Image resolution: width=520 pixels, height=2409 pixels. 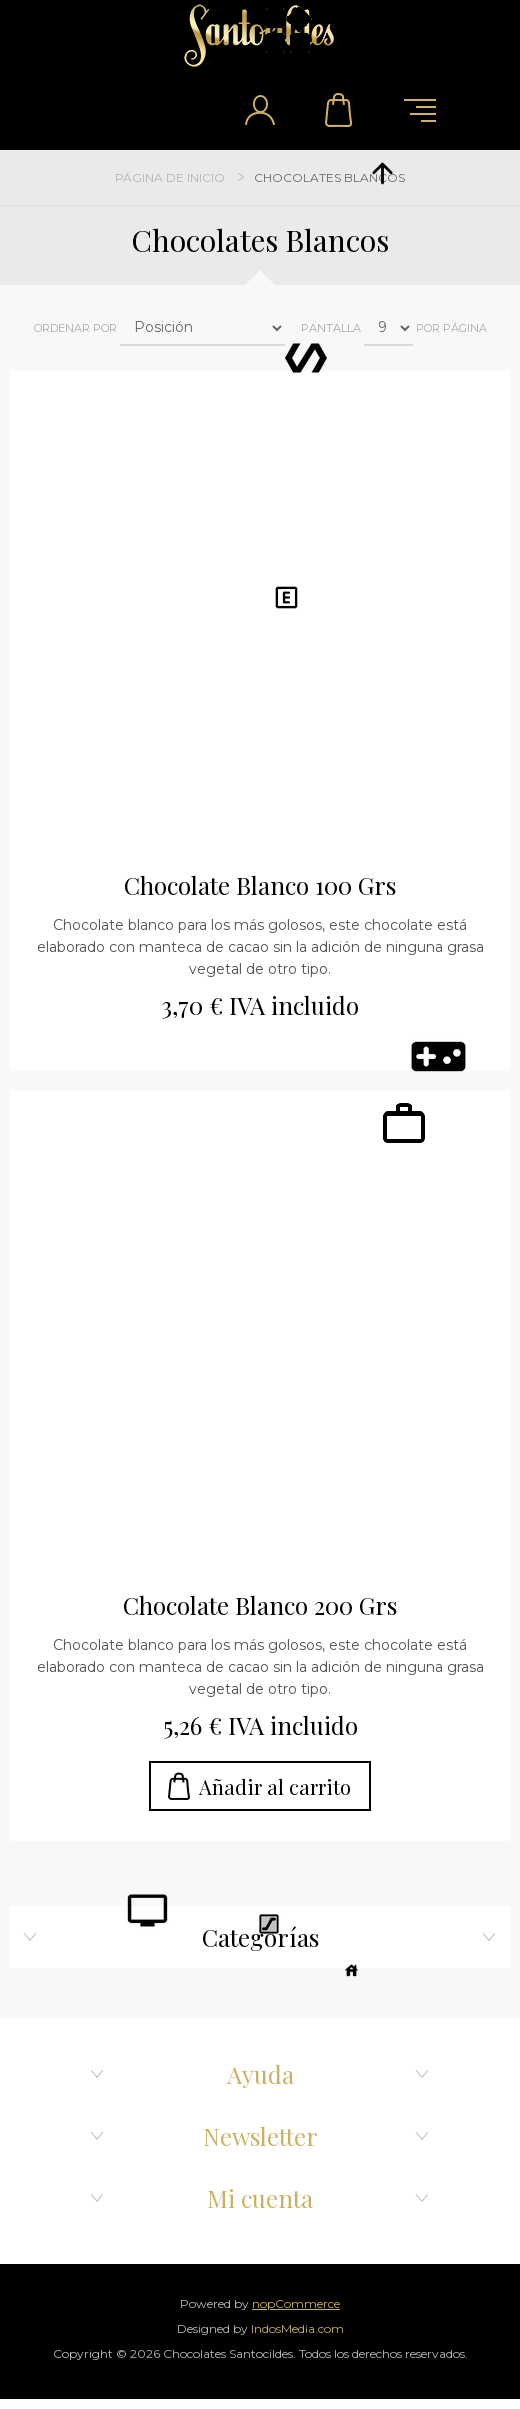 What do you see at coordinates (404, 1124) in the screenshot?
I see `access work or professional settings` at bounding box center [404, 1124].